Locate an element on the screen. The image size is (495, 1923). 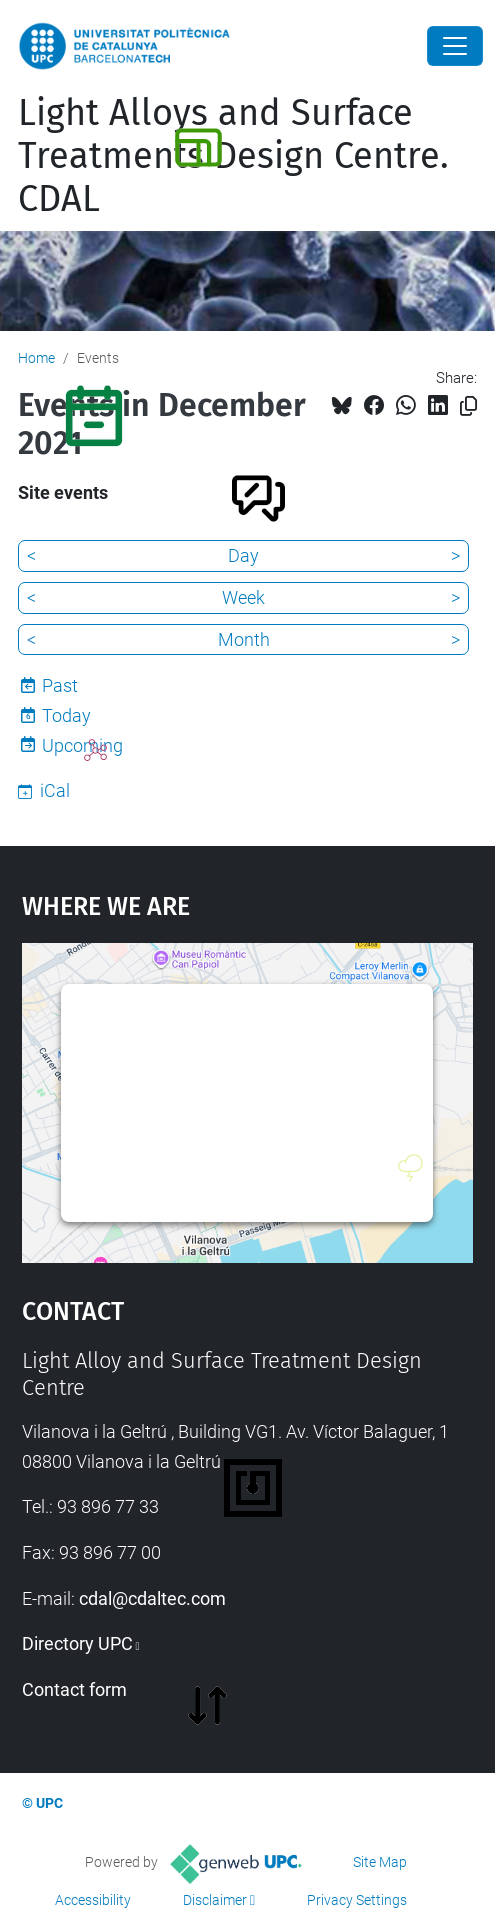
indicates a duplicate discussion thread is located at coordinates (258, 498).